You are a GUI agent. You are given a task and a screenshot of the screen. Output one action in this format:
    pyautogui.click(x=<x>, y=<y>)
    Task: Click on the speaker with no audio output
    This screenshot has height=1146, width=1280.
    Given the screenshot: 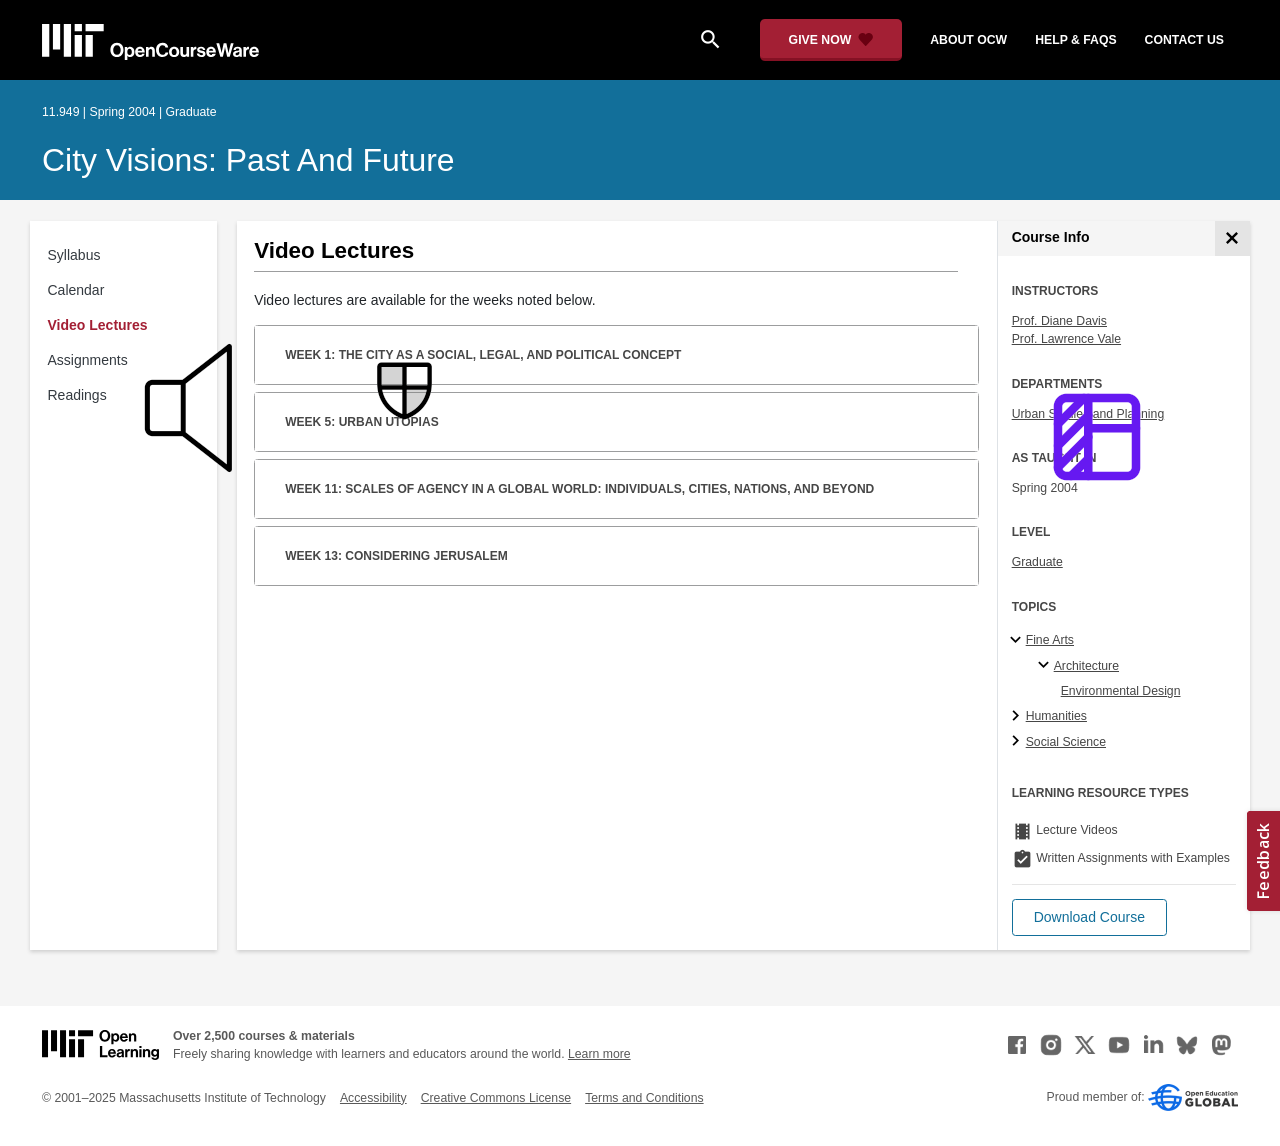 What is the action you would take?
    pyautogui.click(x=214, y=408)
    